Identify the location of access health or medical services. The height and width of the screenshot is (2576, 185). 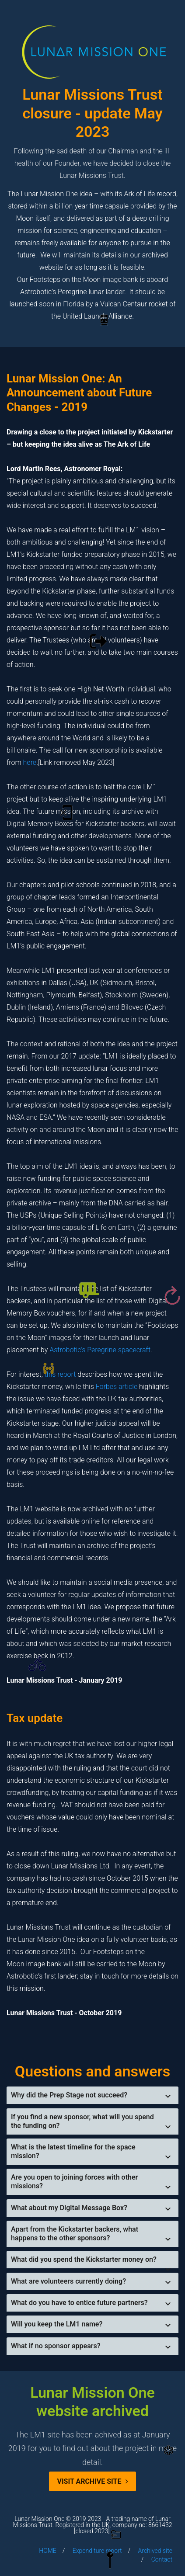
(168, 2450).